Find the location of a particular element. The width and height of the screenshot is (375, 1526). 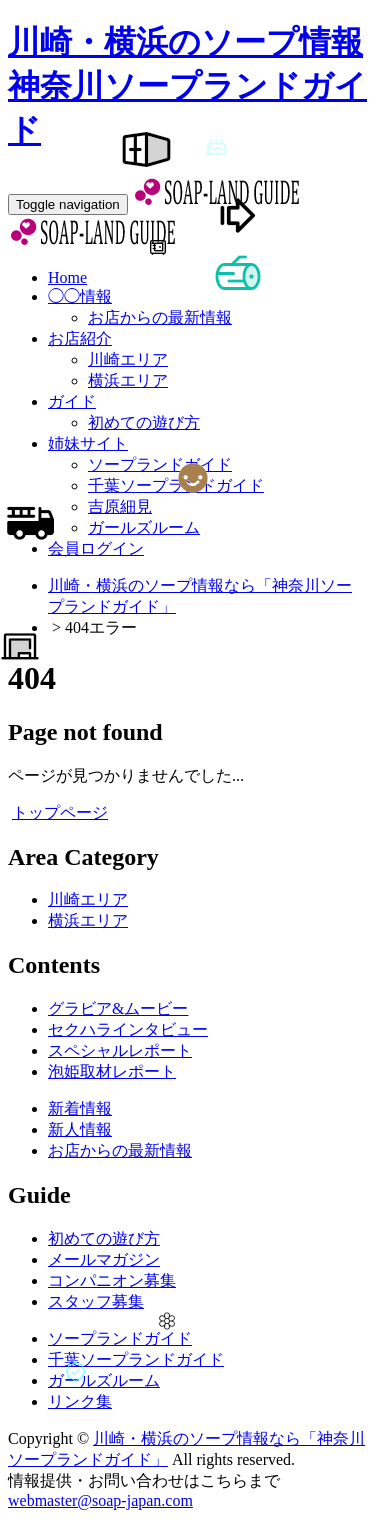

open presentation or teaching mode is located at coordinates (20, 647).